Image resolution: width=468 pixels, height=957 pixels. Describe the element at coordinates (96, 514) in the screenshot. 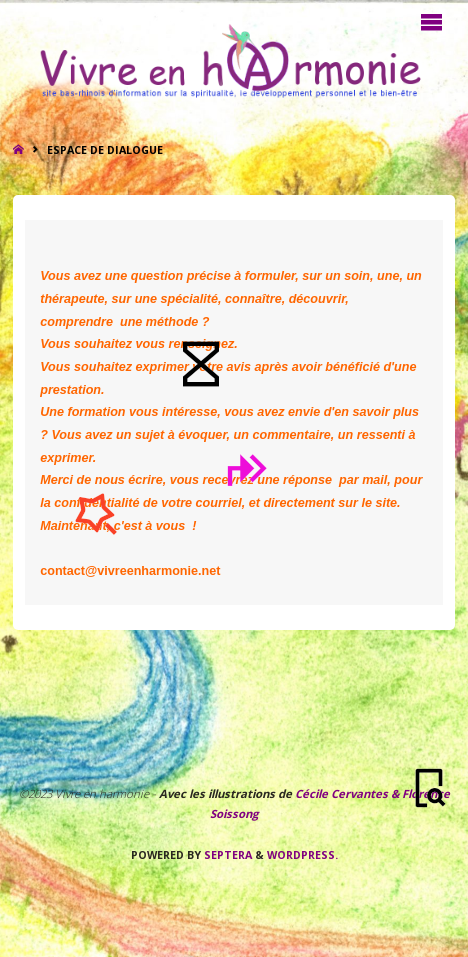

I see `apply magic or auto-enhance effects` at that location.